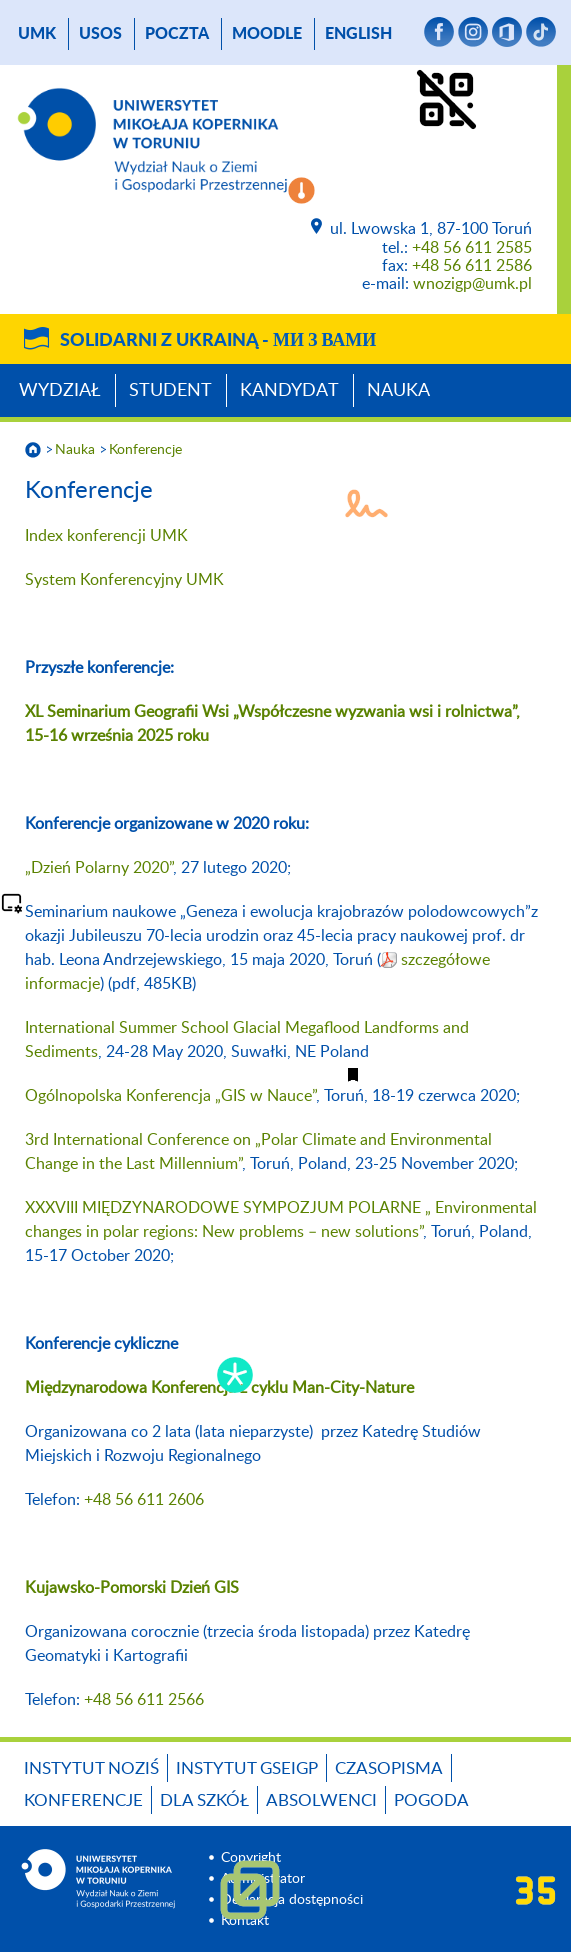 Image resolution: width=571 pixels, height=1952 pixels. What do you see at coordinates (301, 190) in the screenshot?
I see `view current speed or performance level` at bounding box center [301, 190].